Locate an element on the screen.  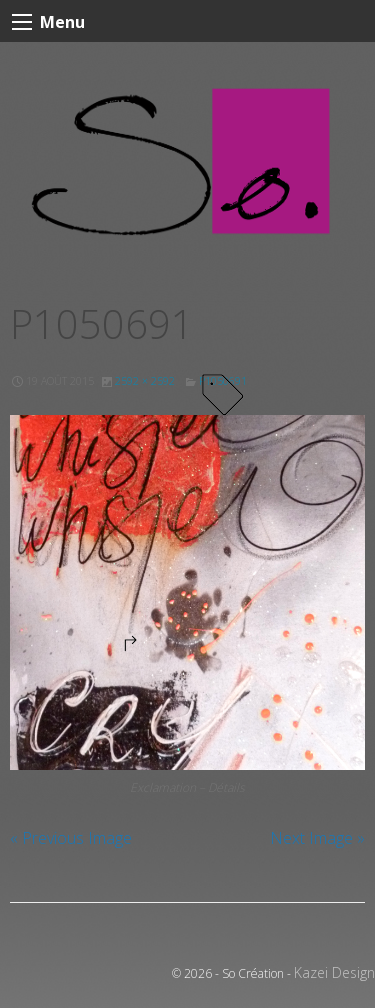
add or manage tags for an item is located at coordinates (220, 392).